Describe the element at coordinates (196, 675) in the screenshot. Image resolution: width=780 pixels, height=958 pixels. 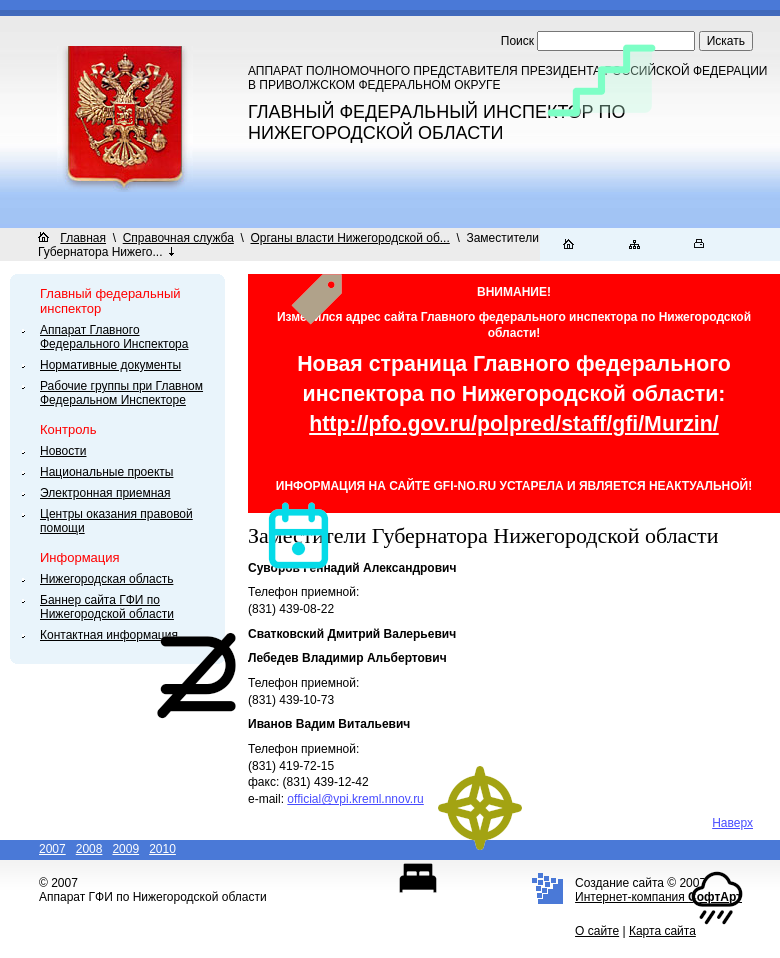
I see `indicates "not a superset of" in mathematical notation` at that location.